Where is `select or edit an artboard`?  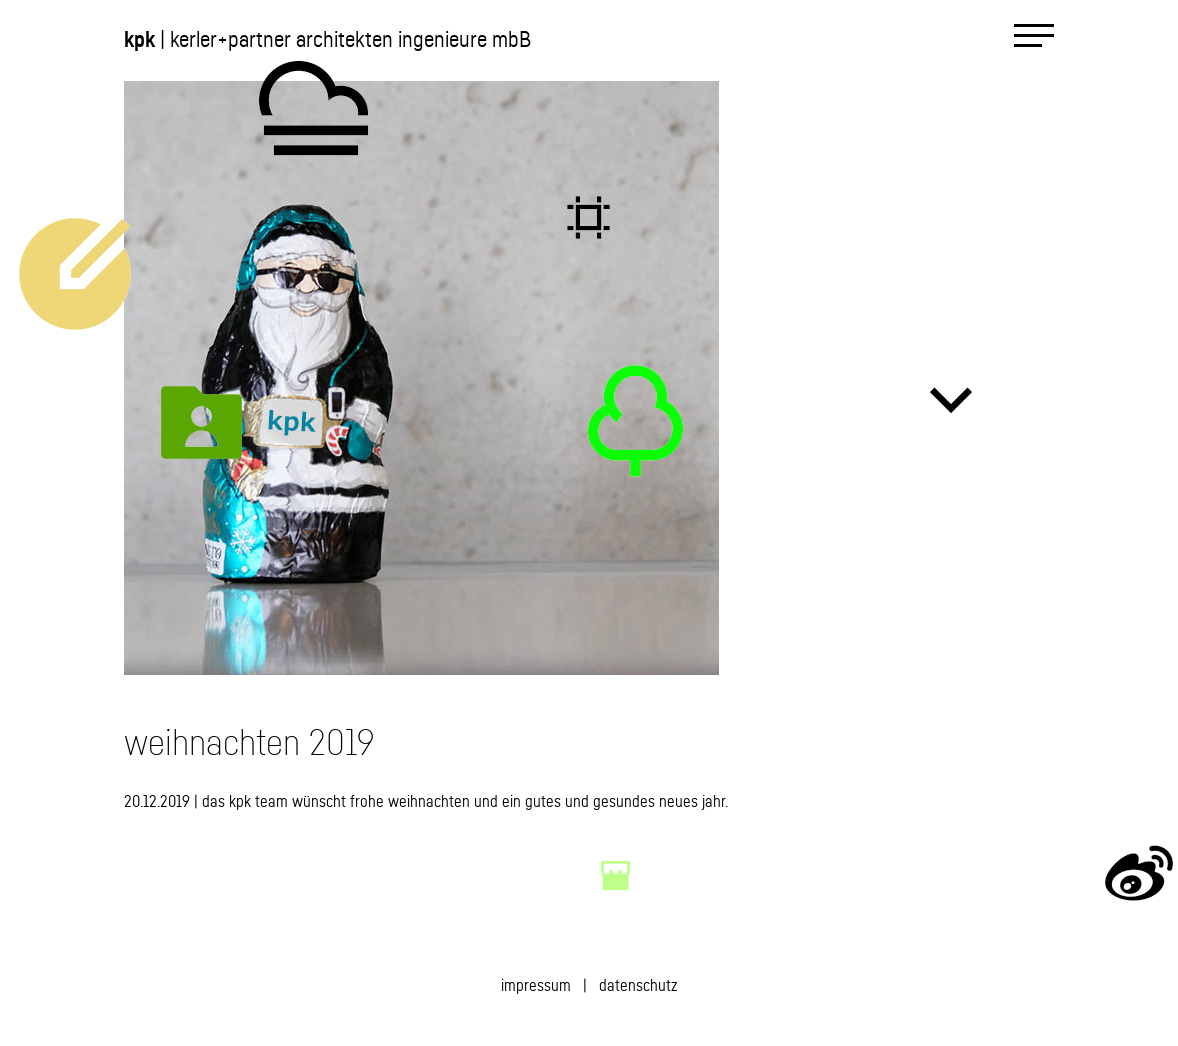 select or edit an artboard is located at coordinates (588, 217).